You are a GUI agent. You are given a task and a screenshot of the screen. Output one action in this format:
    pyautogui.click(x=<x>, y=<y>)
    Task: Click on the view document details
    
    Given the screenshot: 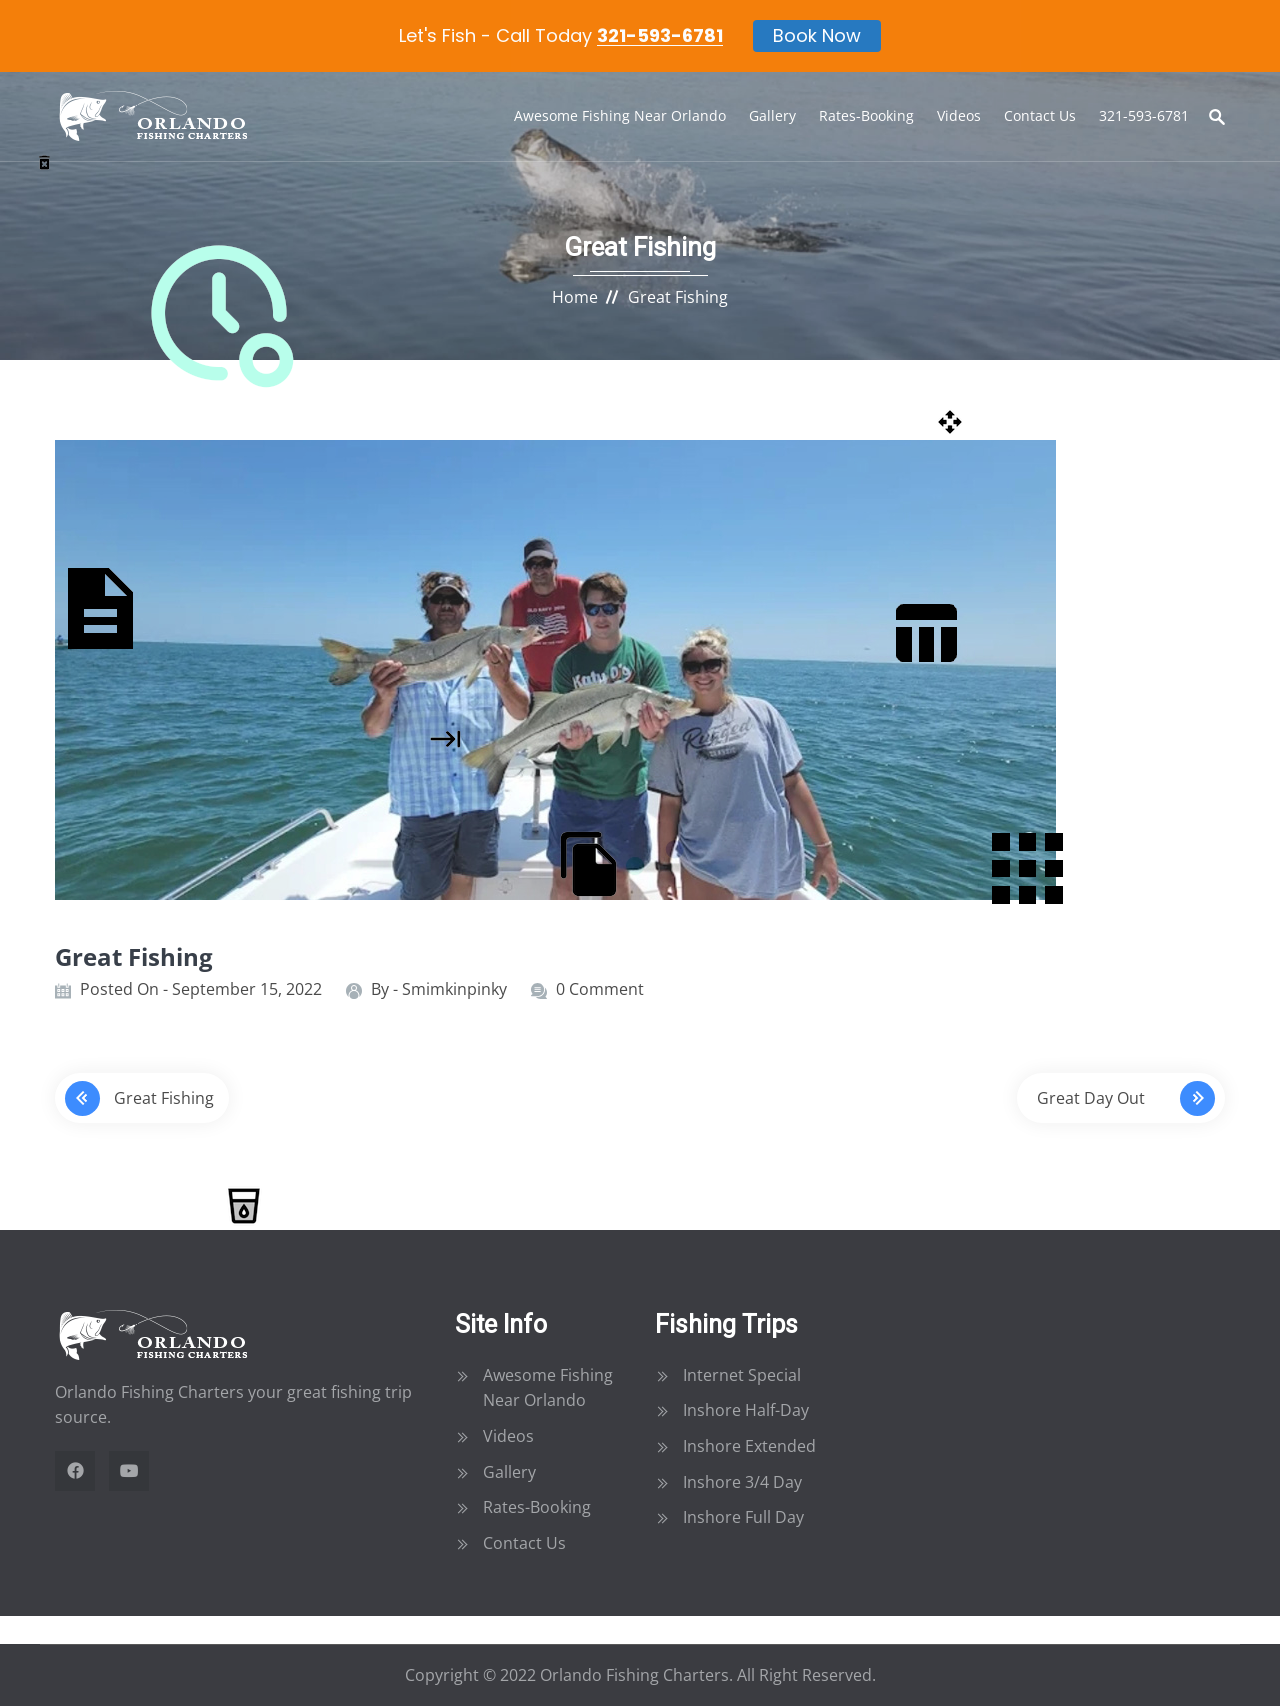 What is the action you would take?
    pyautogui.click(x=100, y=608)
    